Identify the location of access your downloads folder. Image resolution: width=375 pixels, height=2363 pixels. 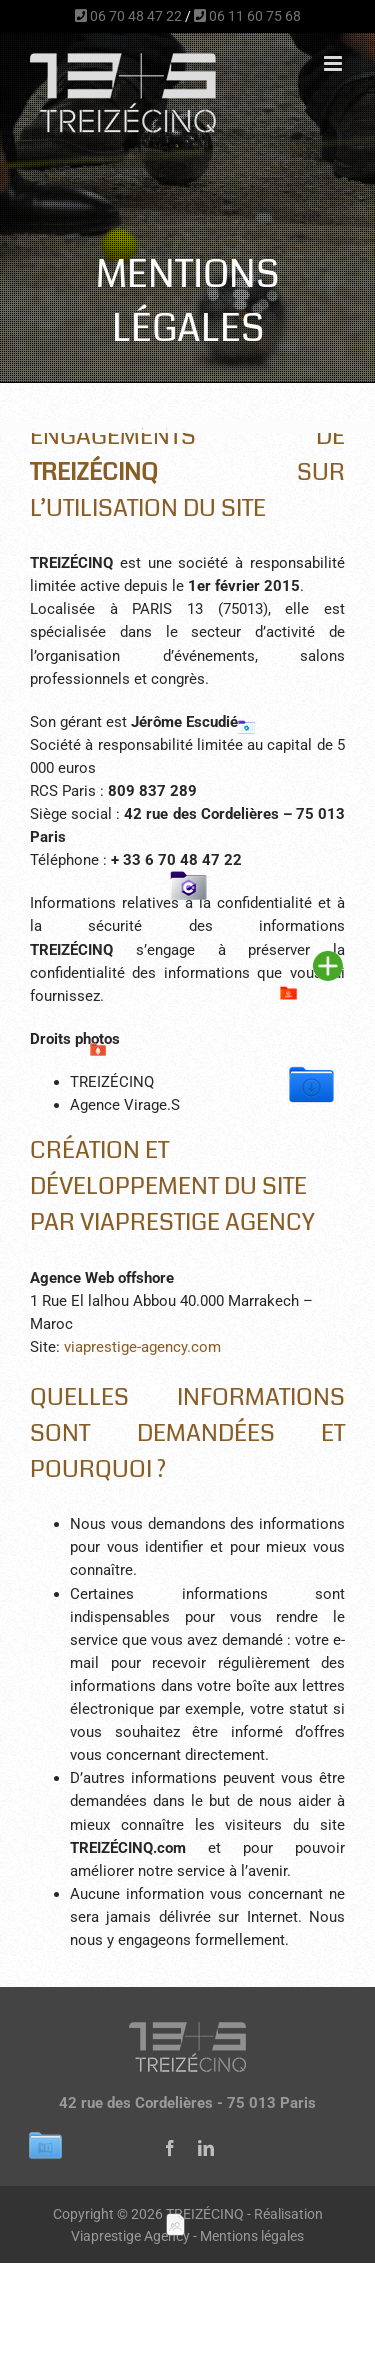
(311, 1084).